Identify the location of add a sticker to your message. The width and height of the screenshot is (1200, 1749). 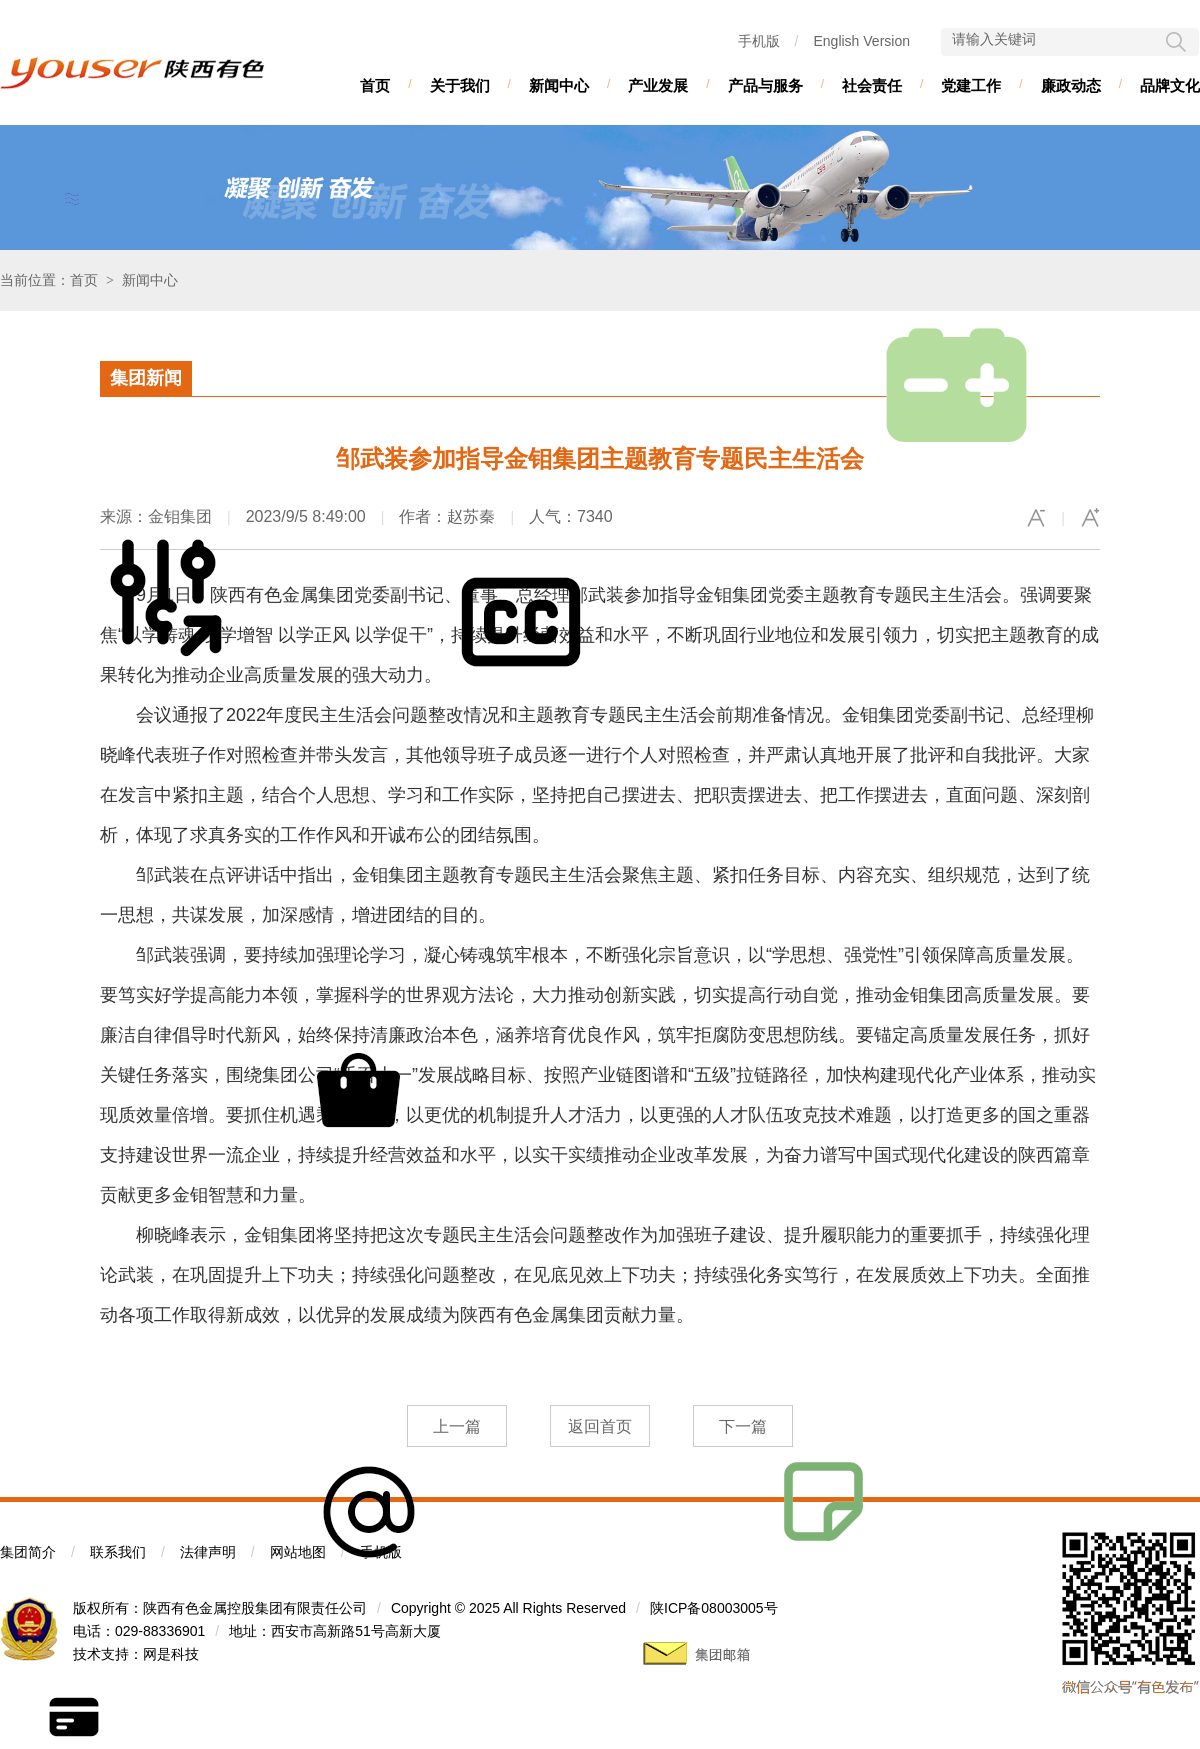
(823, 1501).